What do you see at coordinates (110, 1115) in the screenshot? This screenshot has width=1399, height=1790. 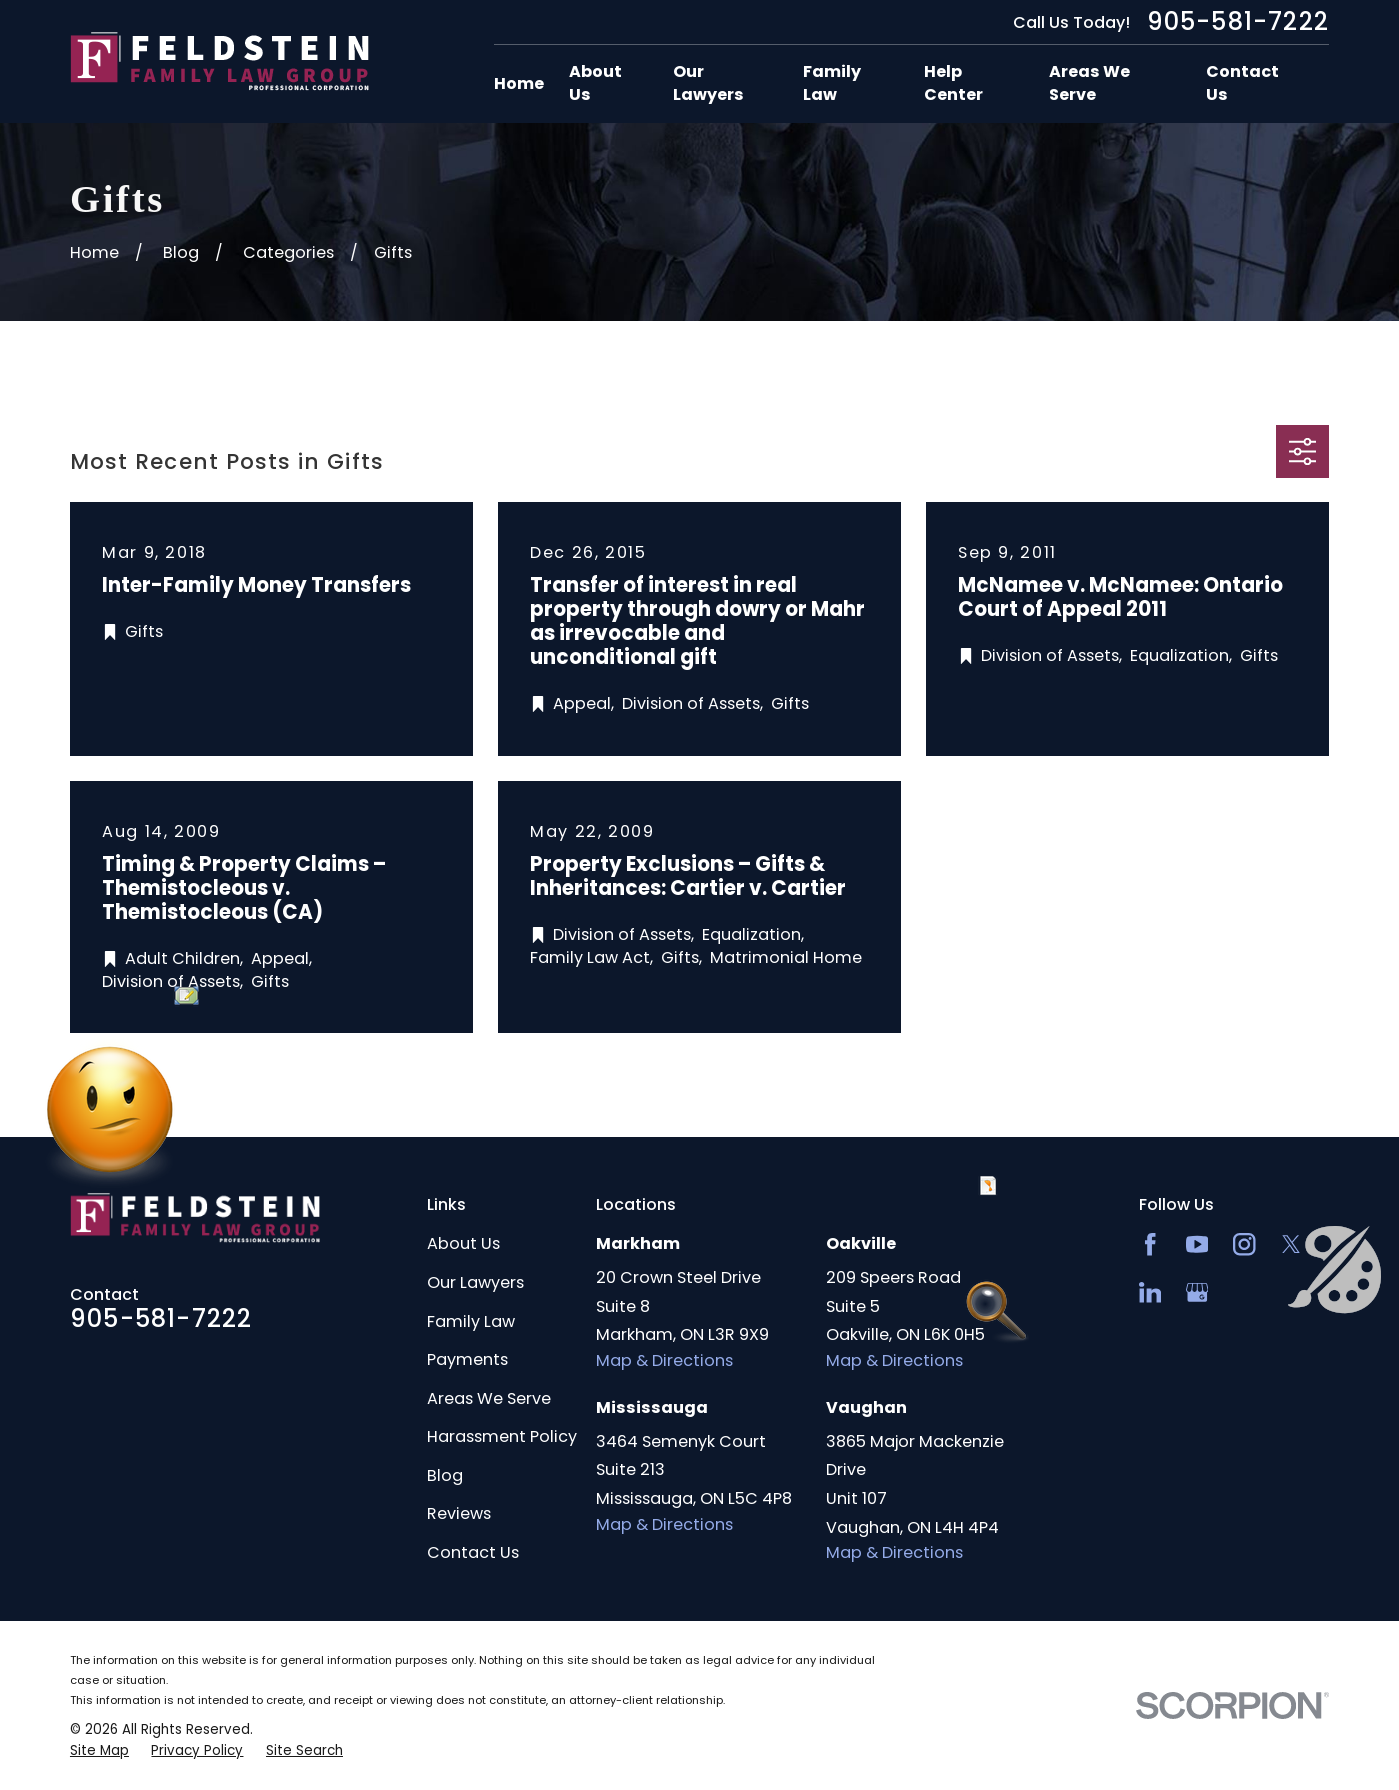 I see `express a smug or sarcastic reaction` at bounding box center [110, 1115].